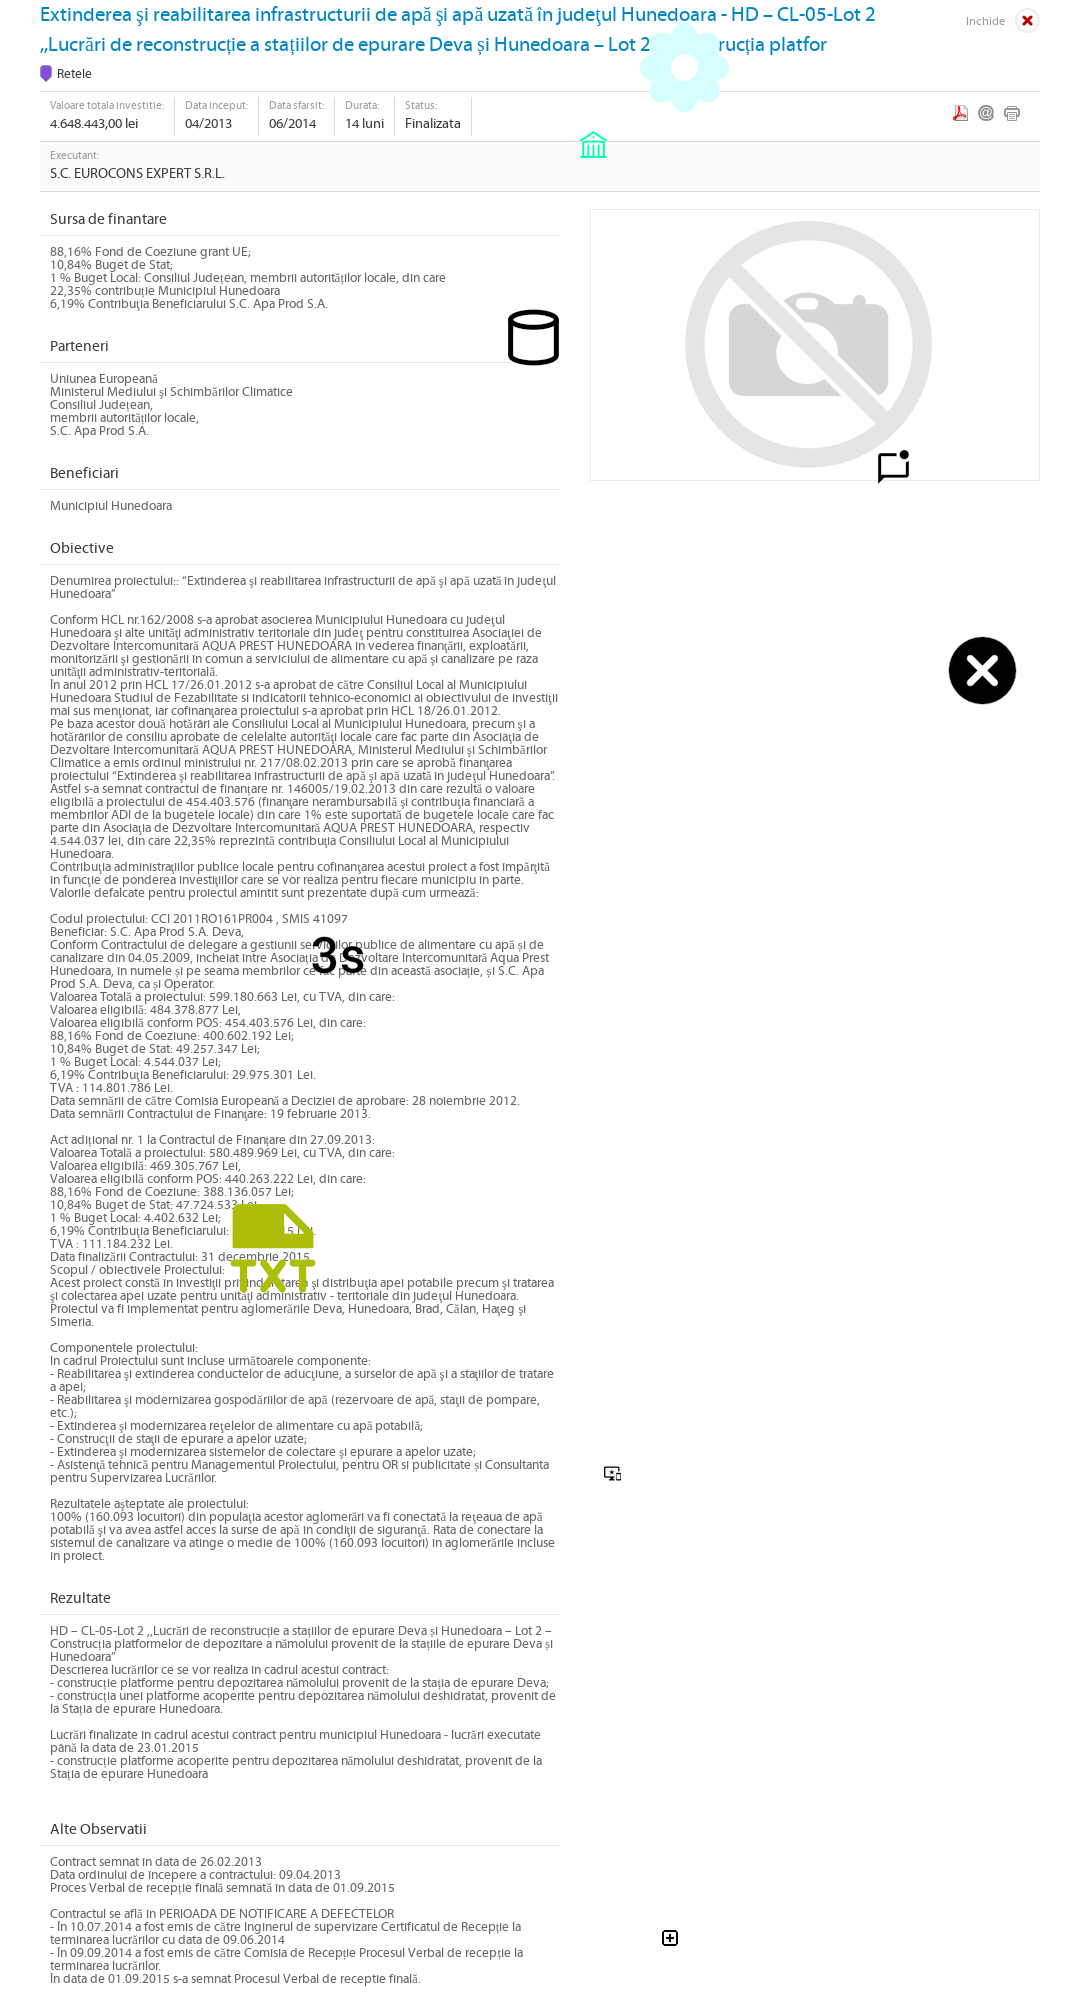 The height and width of the screenshot is (2011, 1080). I want to click on represents a database or data storage, so click(533, 337).